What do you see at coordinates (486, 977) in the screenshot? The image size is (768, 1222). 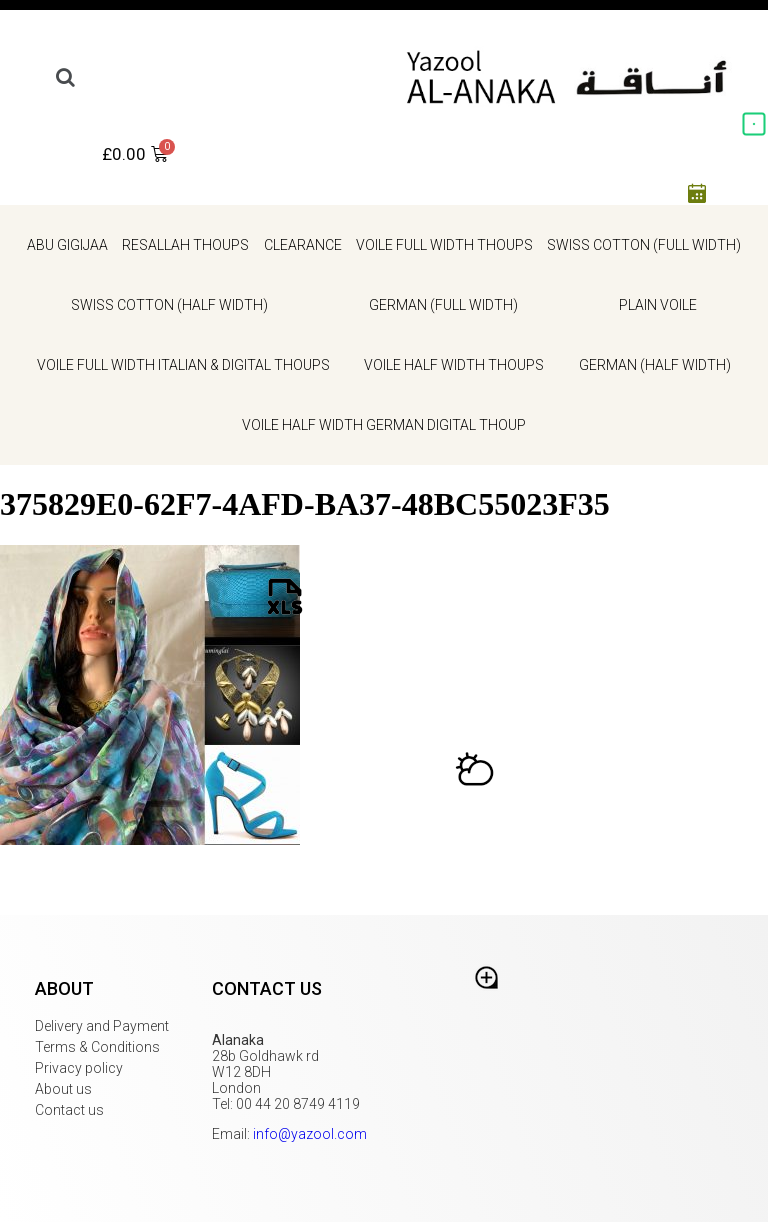 I see `zoom in on image` at bounding box center [486, 977].